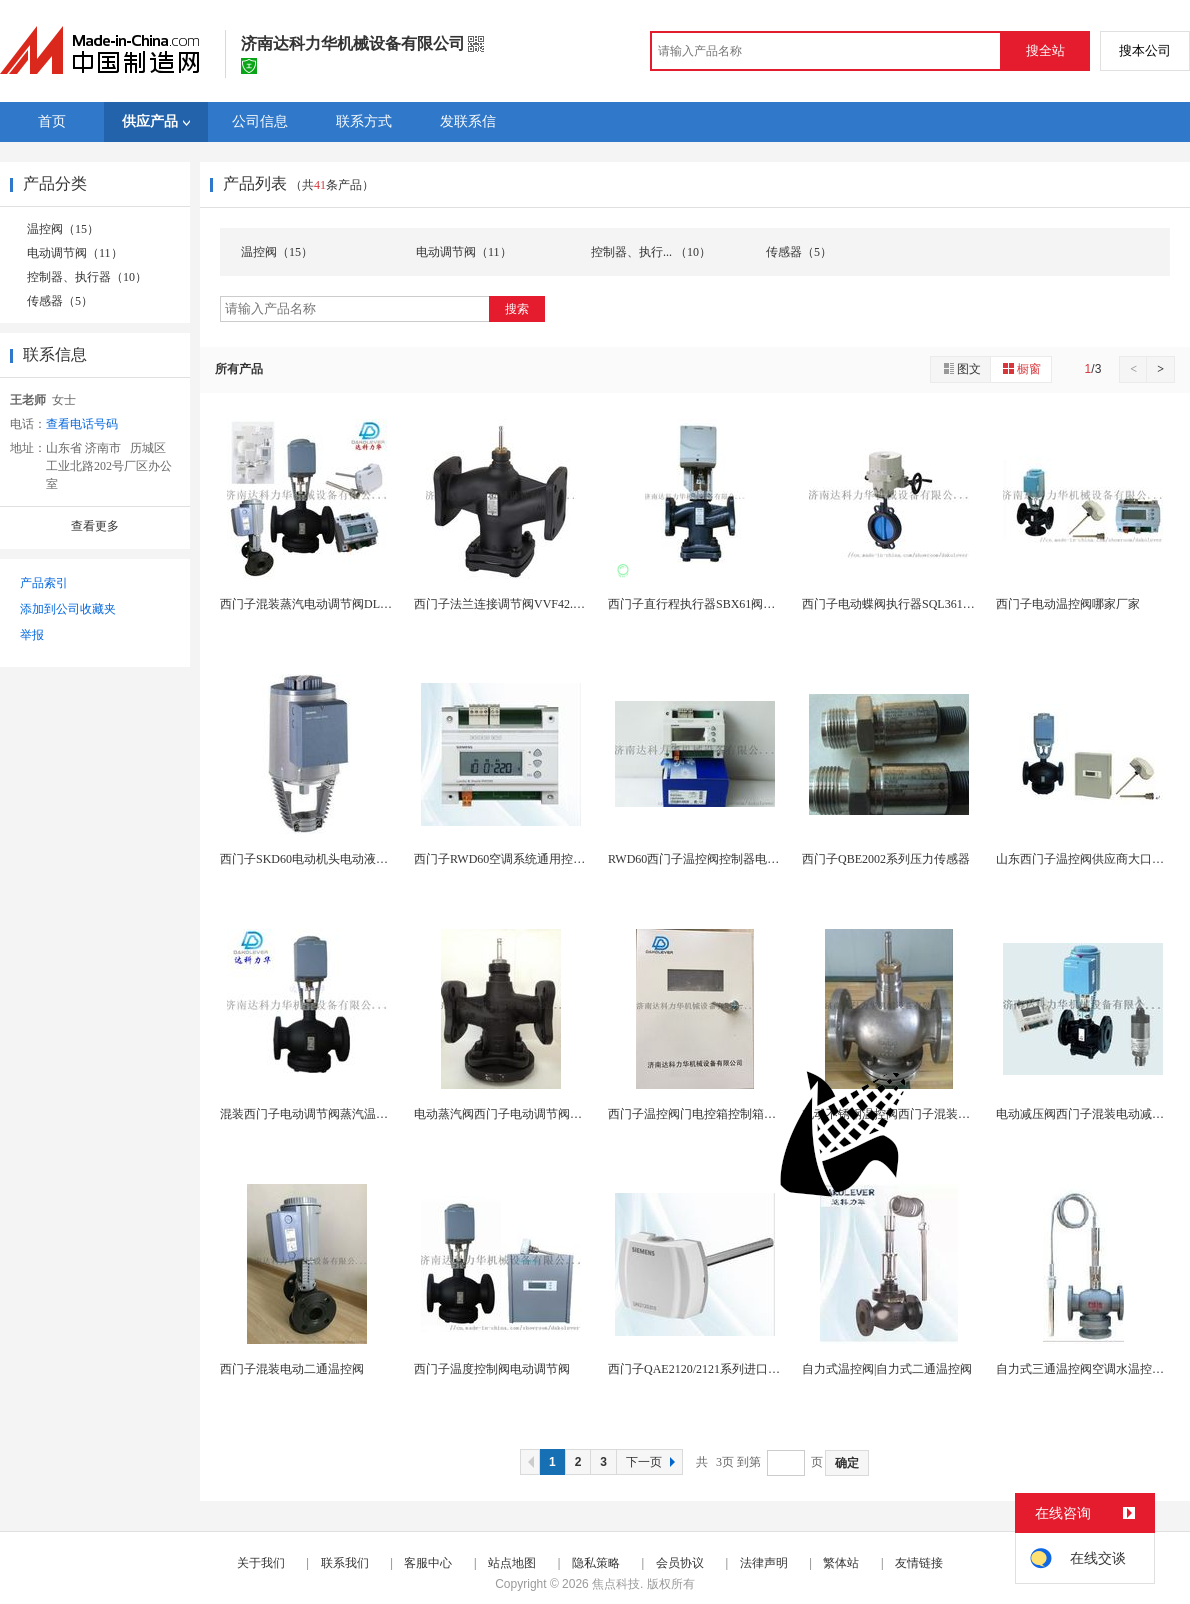 Image resolution: width=1190 pixels, height=1604 pixels. Describe the element at coordinates (843, 1134) in the screenshot. I see `represents a farming or agriculture category` at that location.